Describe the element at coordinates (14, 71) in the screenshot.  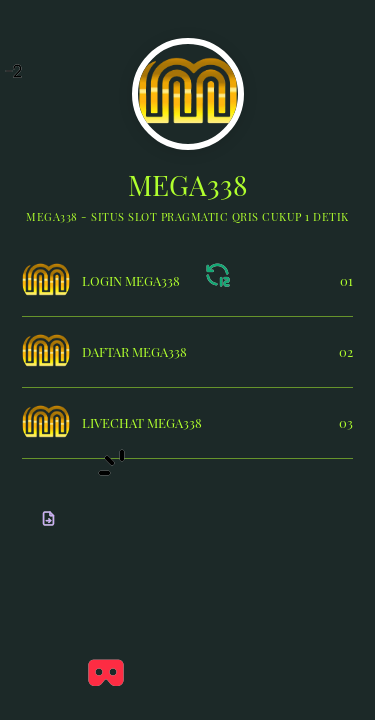
I see `decrease exposure by 2 stops` at that location.